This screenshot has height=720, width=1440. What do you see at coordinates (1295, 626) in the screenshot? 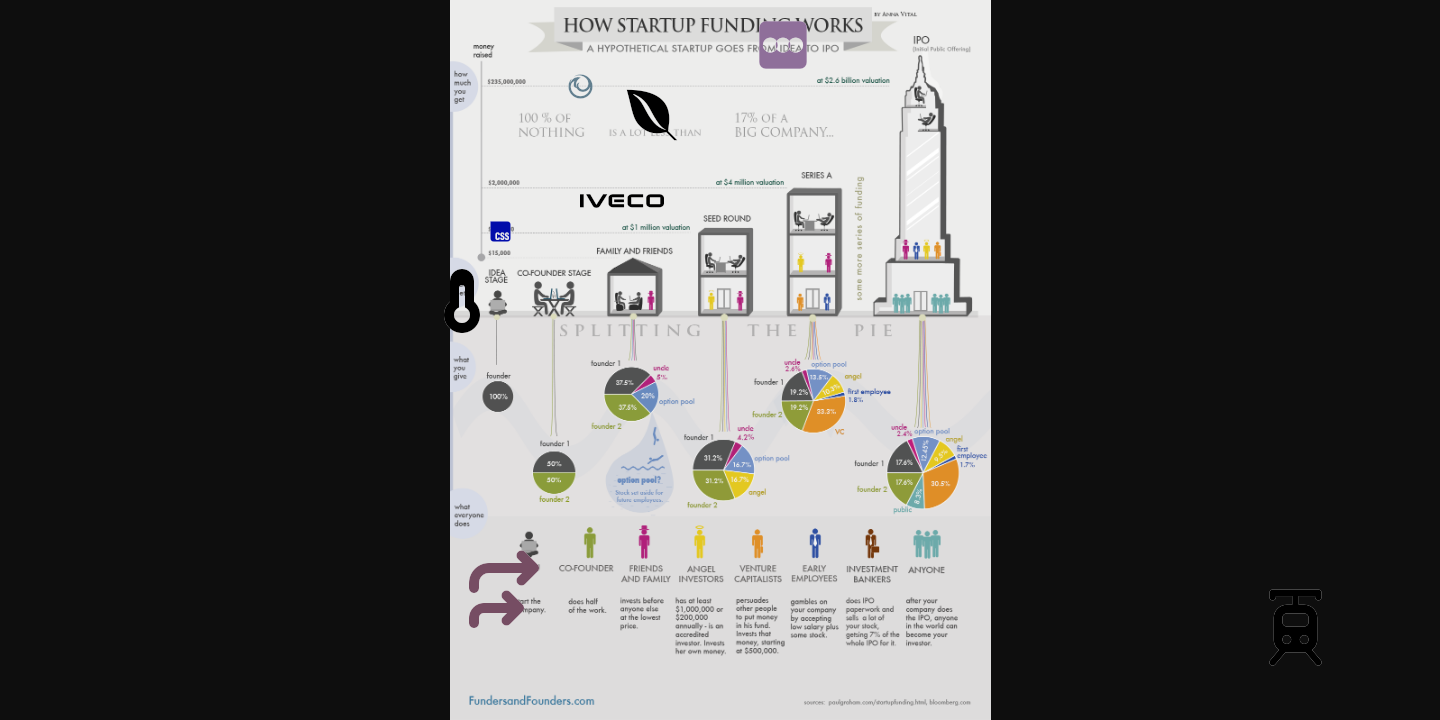
I see `access public transit or tram routes` at bounding box center [1295, 626].